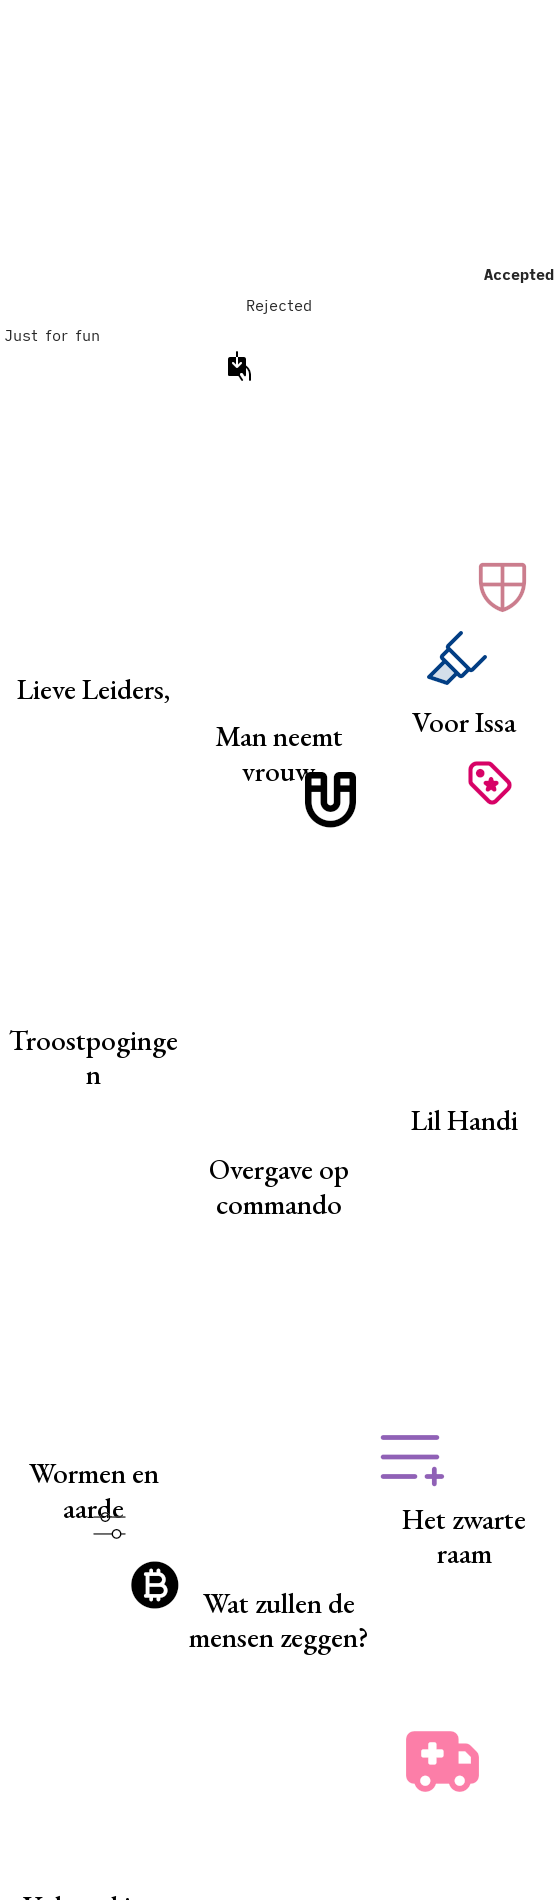 The width and height of the screenshot is (558, 1900). Describe the element at coordinates (502, 584) in the screenshot. I see `view security or protection settings` at that location.